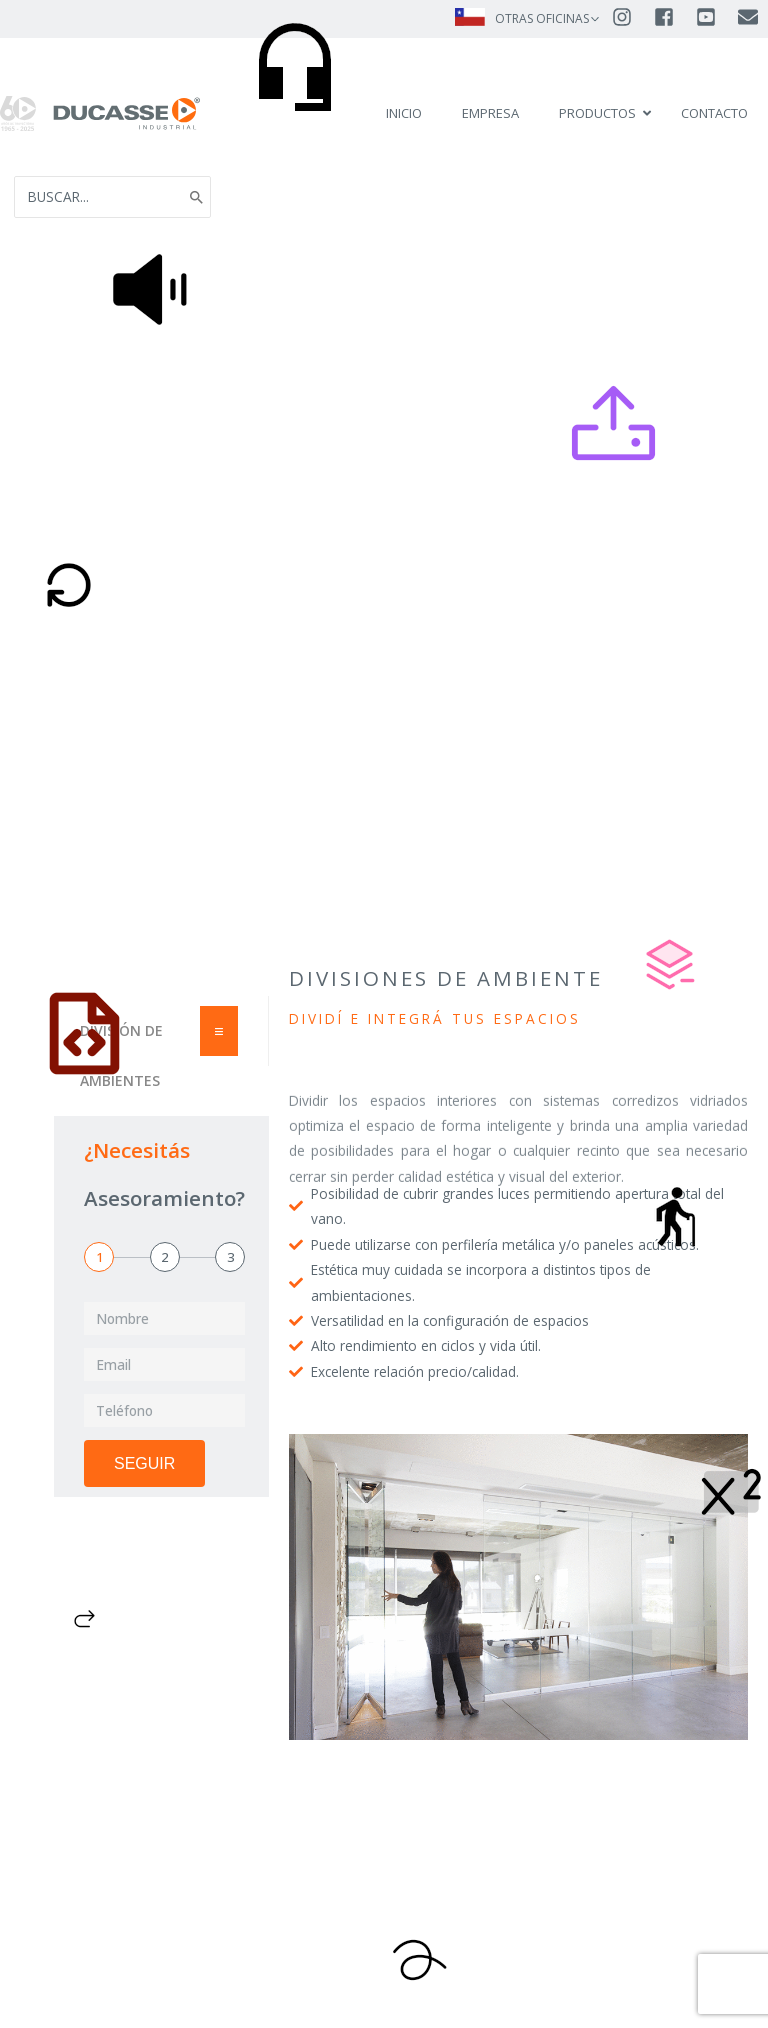  Describe the element at coordinates (84, 1619) in the screenshot. I see `redo last action` at that location.